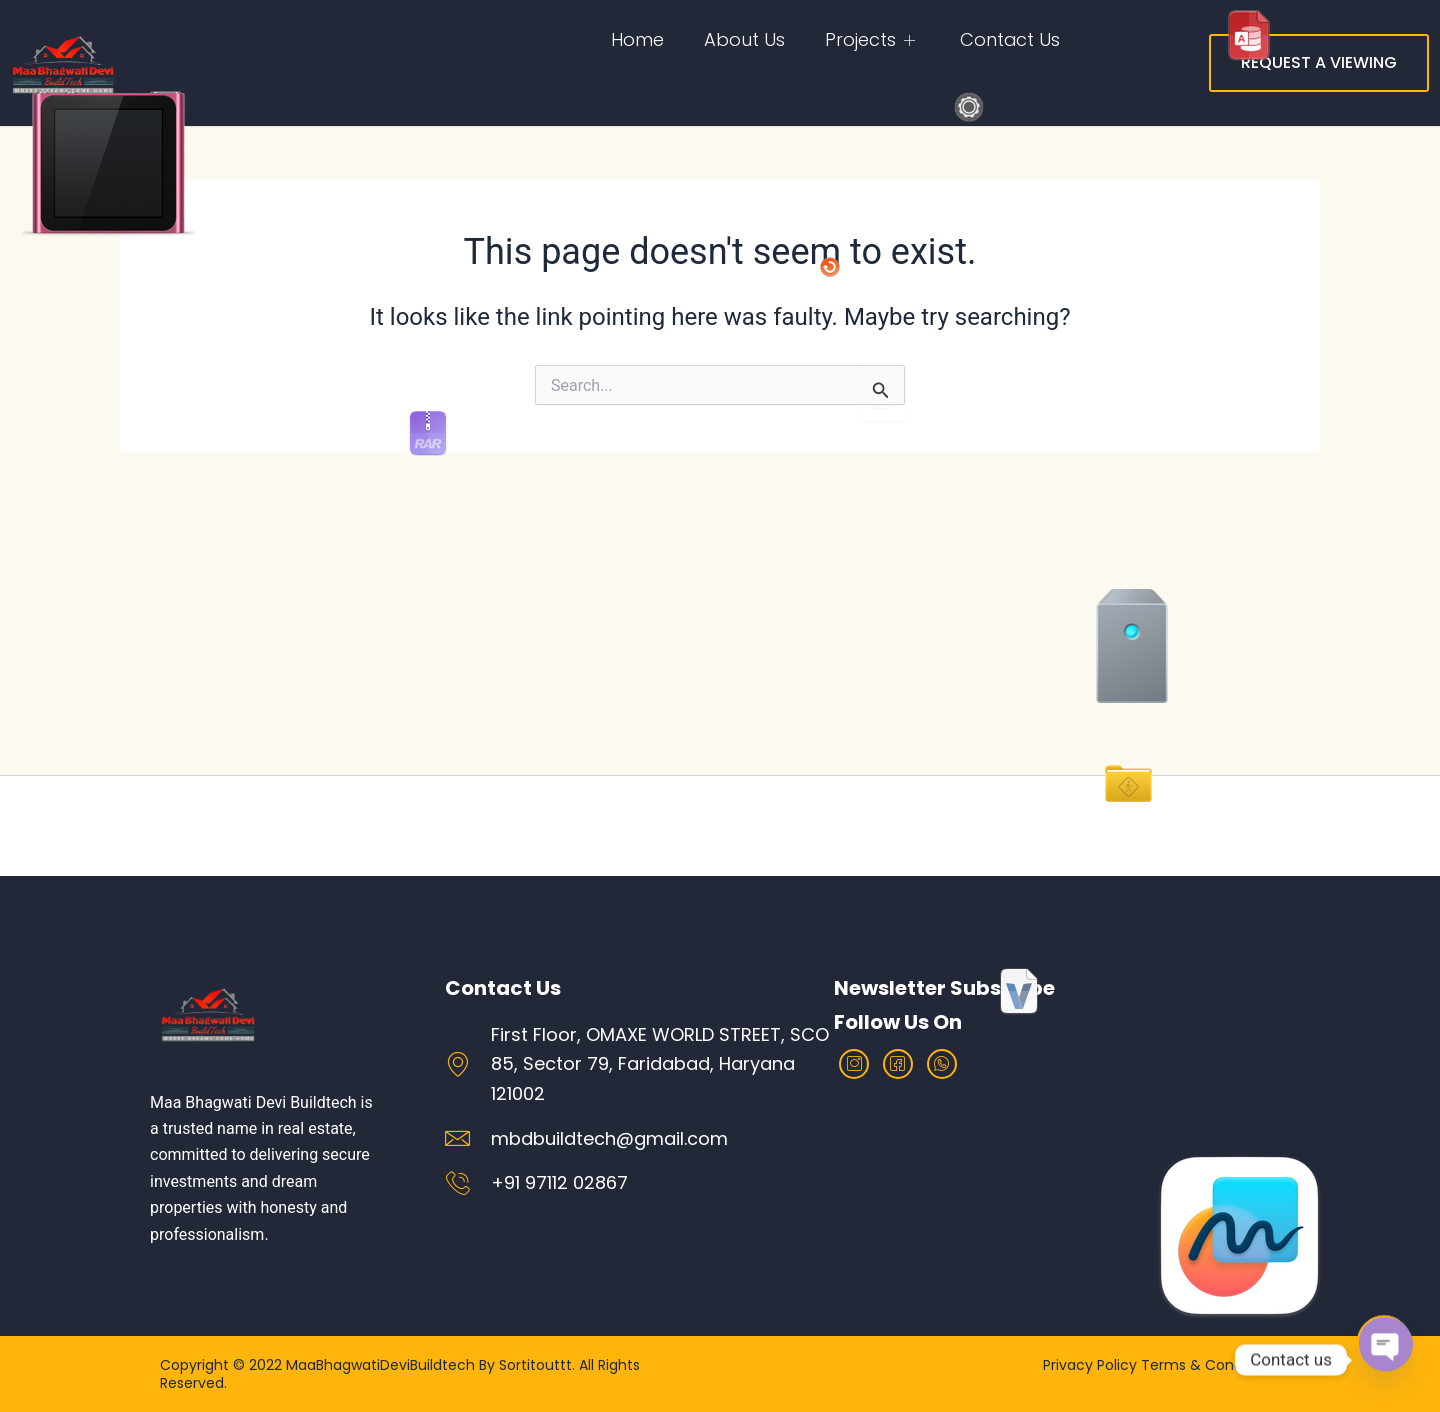 The width and height of the screenshot is (1440, 1412). Describe the element at coordinates (830, 267) in the screenshot. I see `open ubuntu livepatch settings` at that location.